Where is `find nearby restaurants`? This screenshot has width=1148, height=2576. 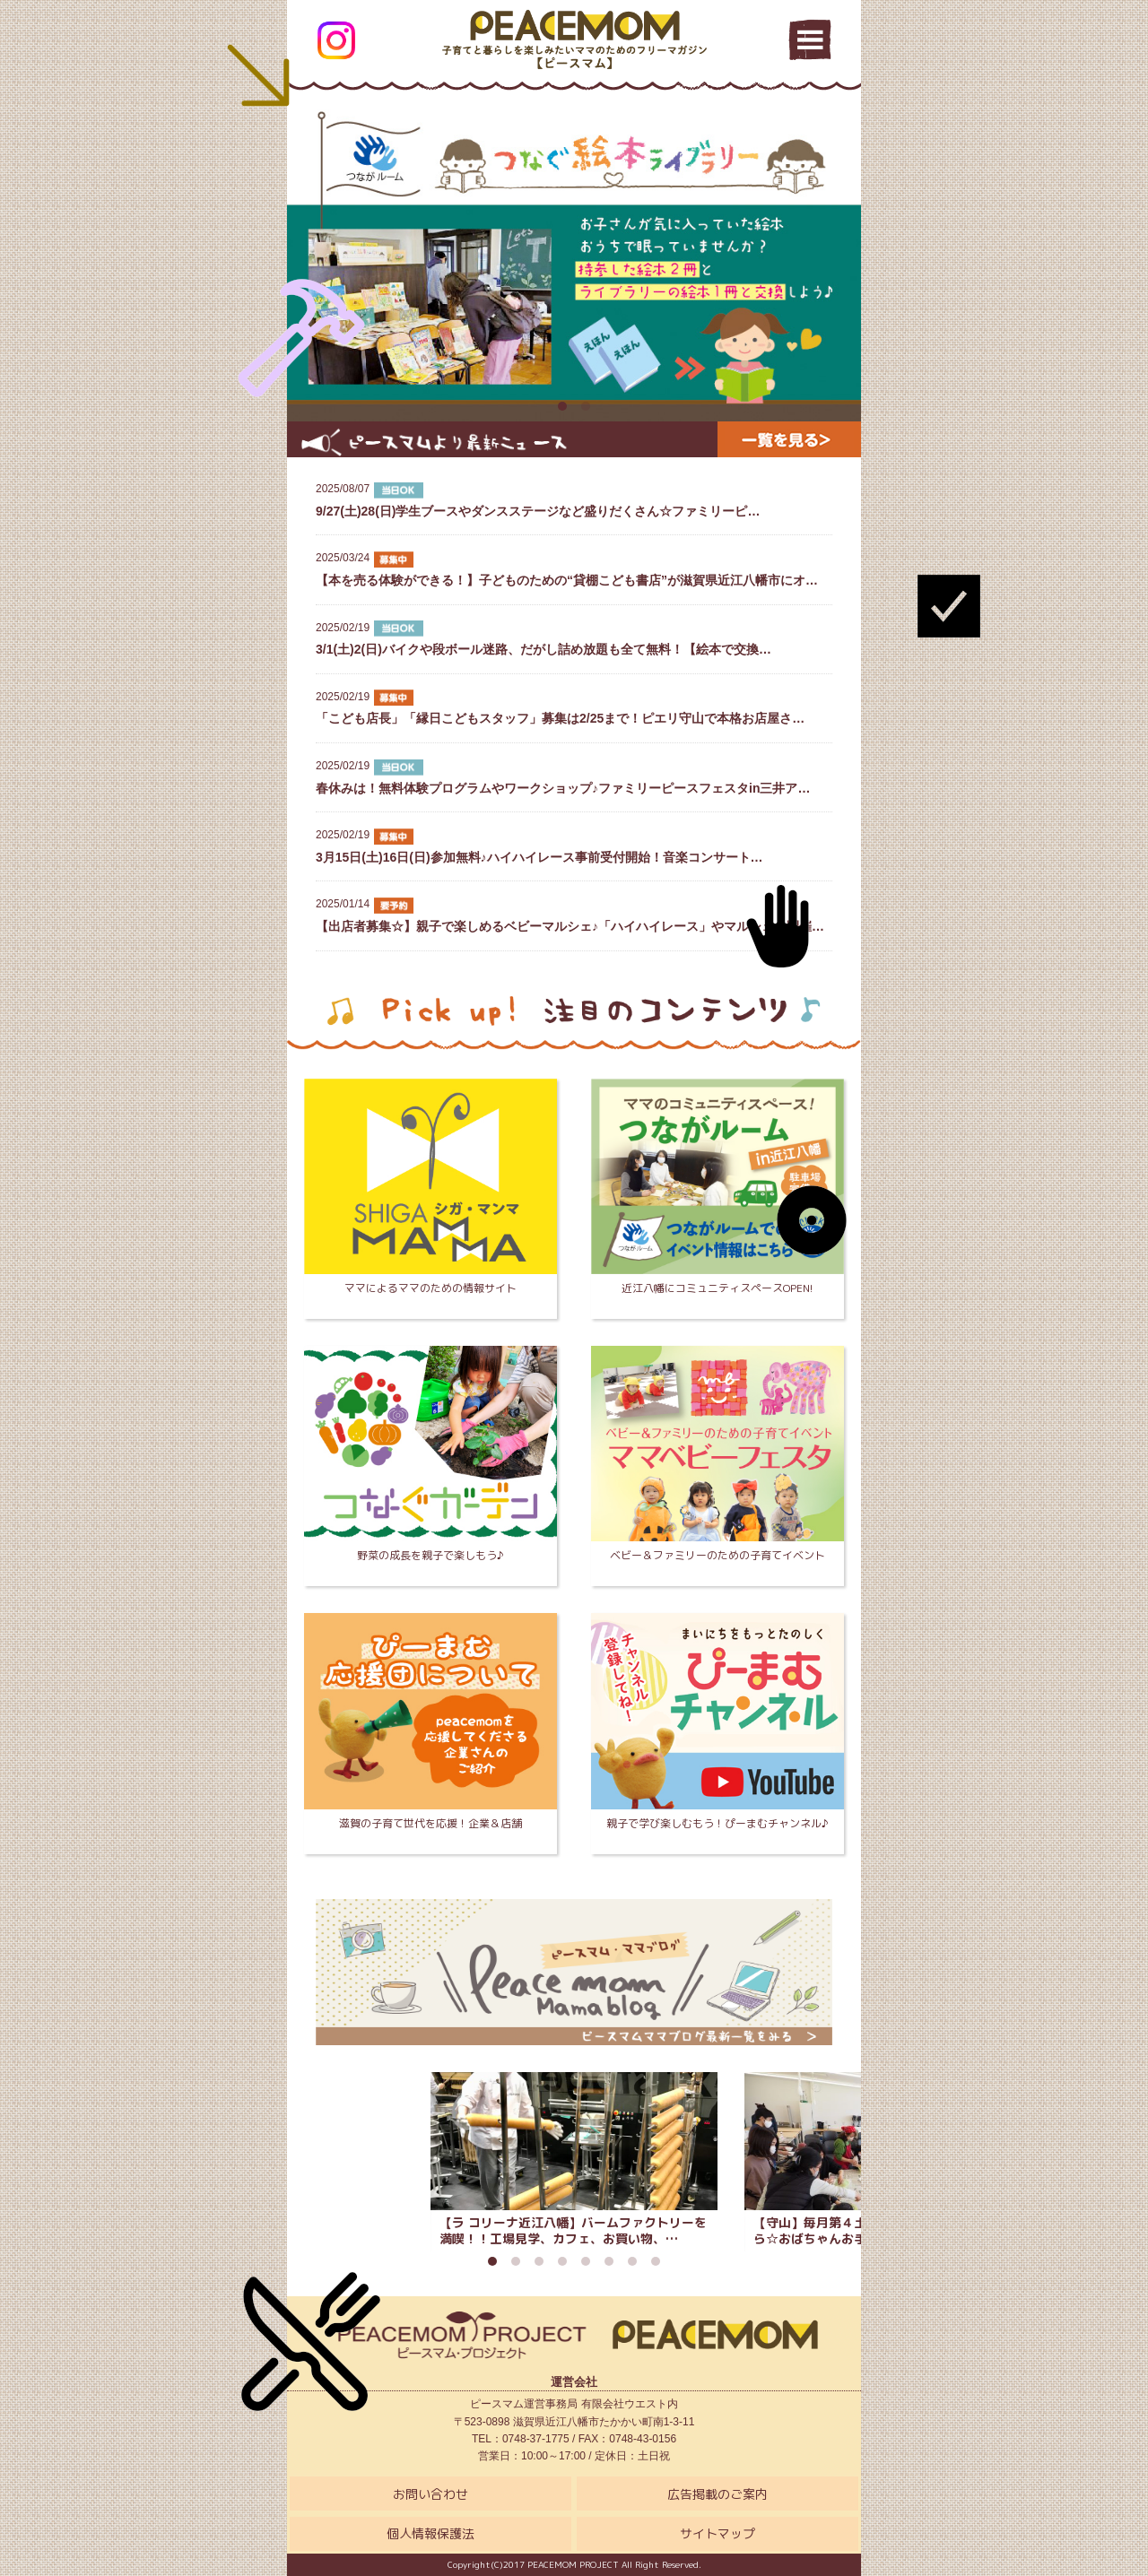 find nearby restaurants is located at coordinates (310, 2341).